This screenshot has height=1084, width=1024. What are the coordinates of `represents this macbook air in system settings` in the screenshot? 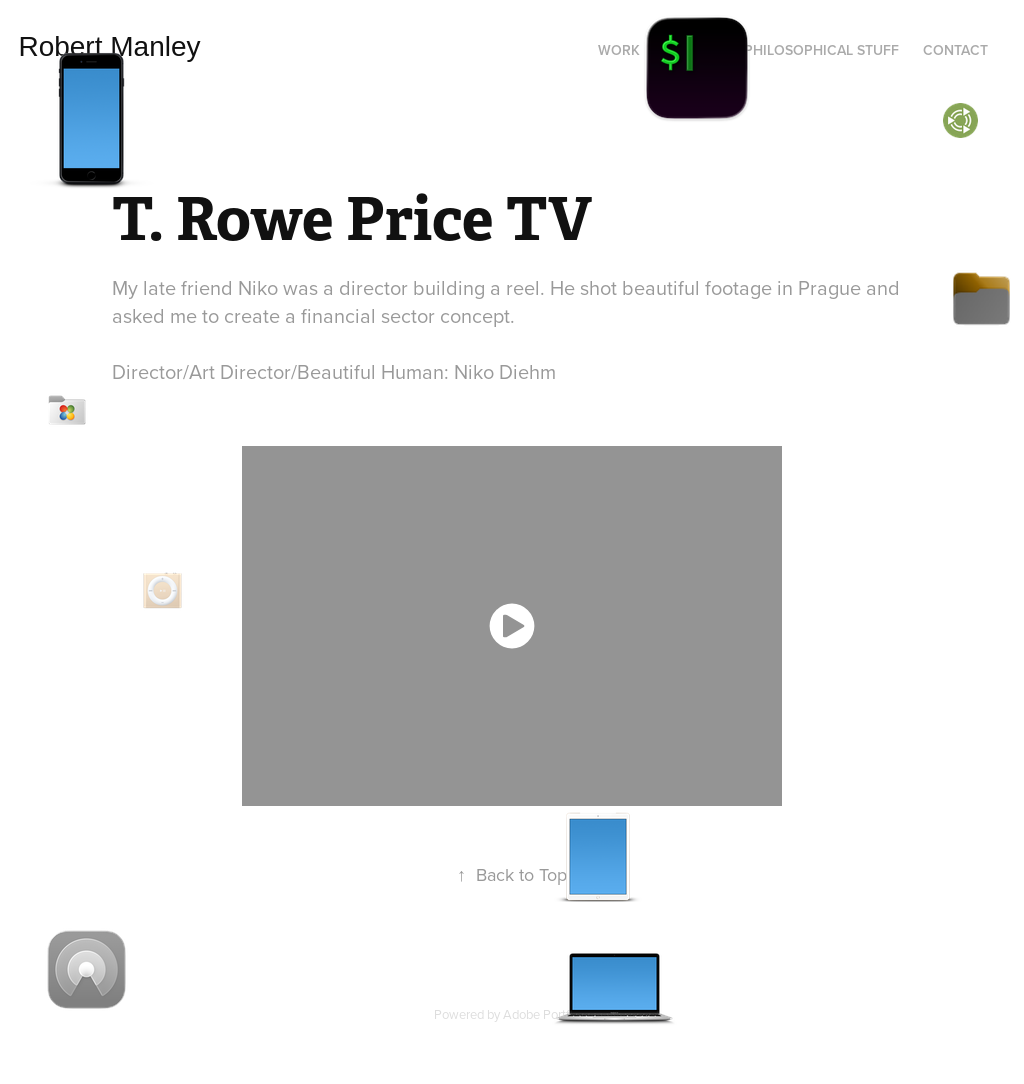 It's located at (614, 978).